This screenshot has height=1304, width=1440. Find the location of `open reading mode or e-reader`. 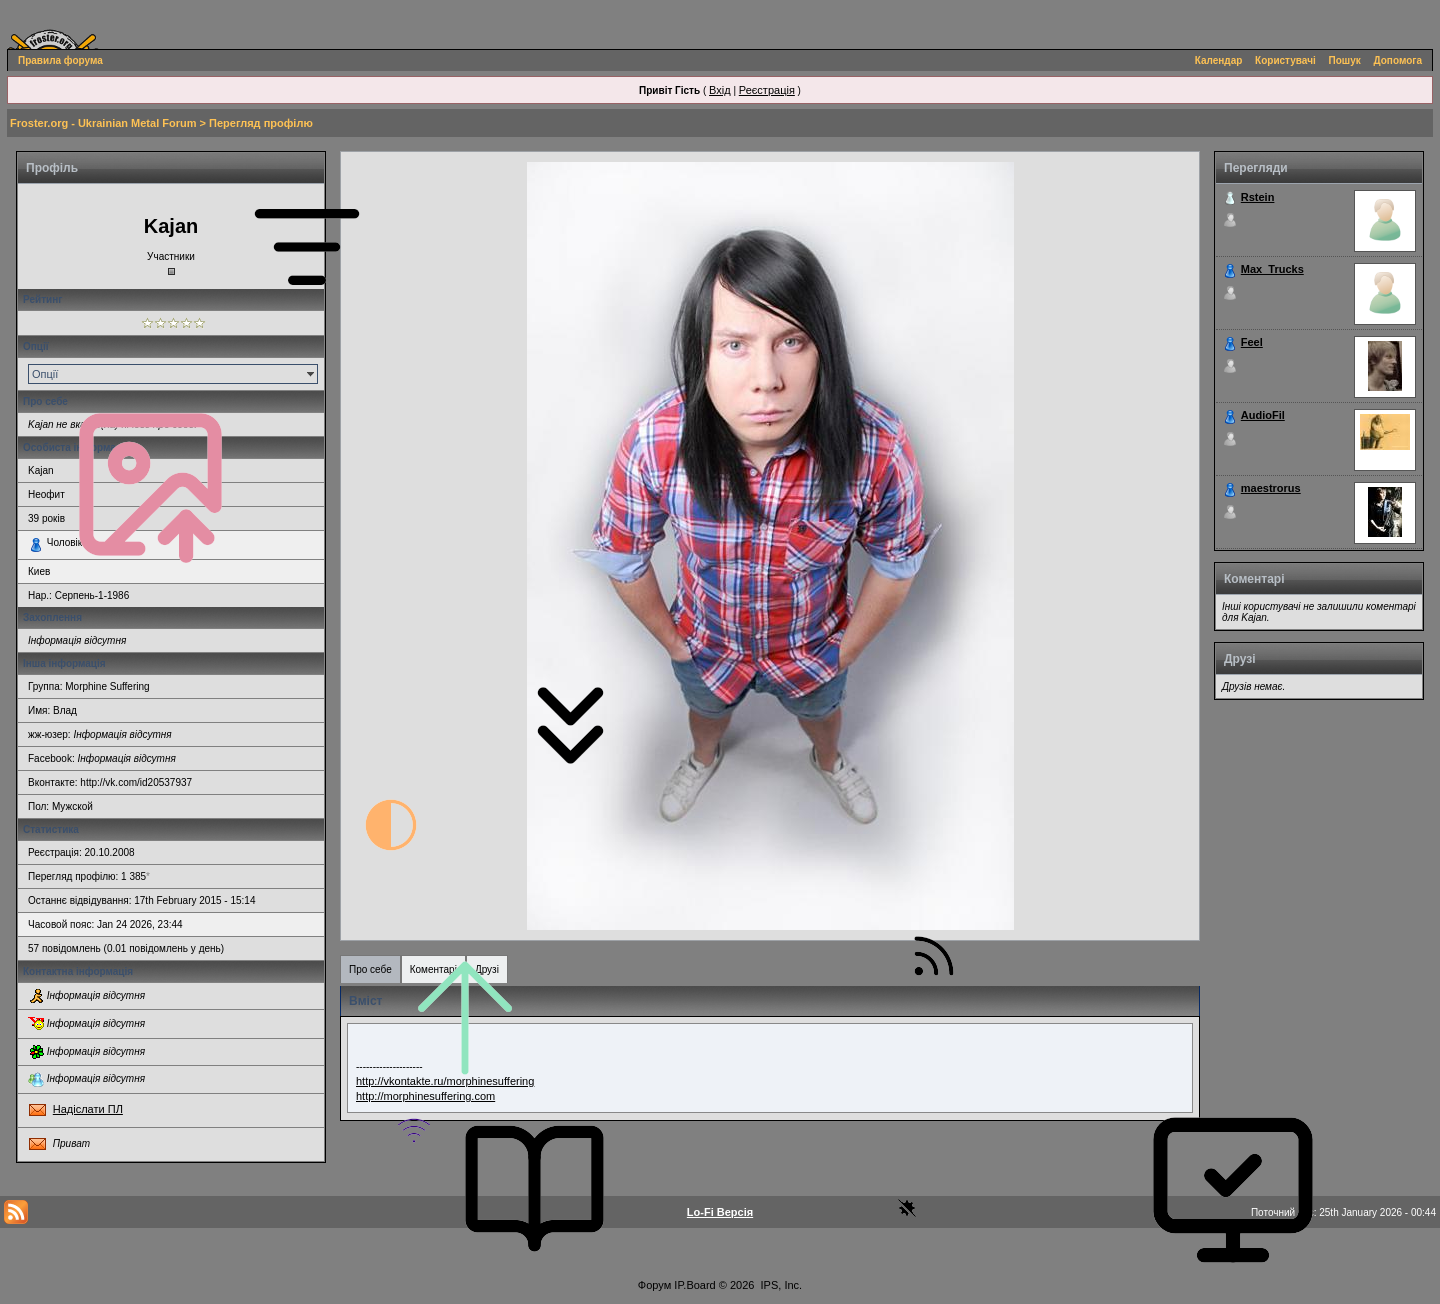

open reading mode or e-reader is located at coordinates (534, 1188).